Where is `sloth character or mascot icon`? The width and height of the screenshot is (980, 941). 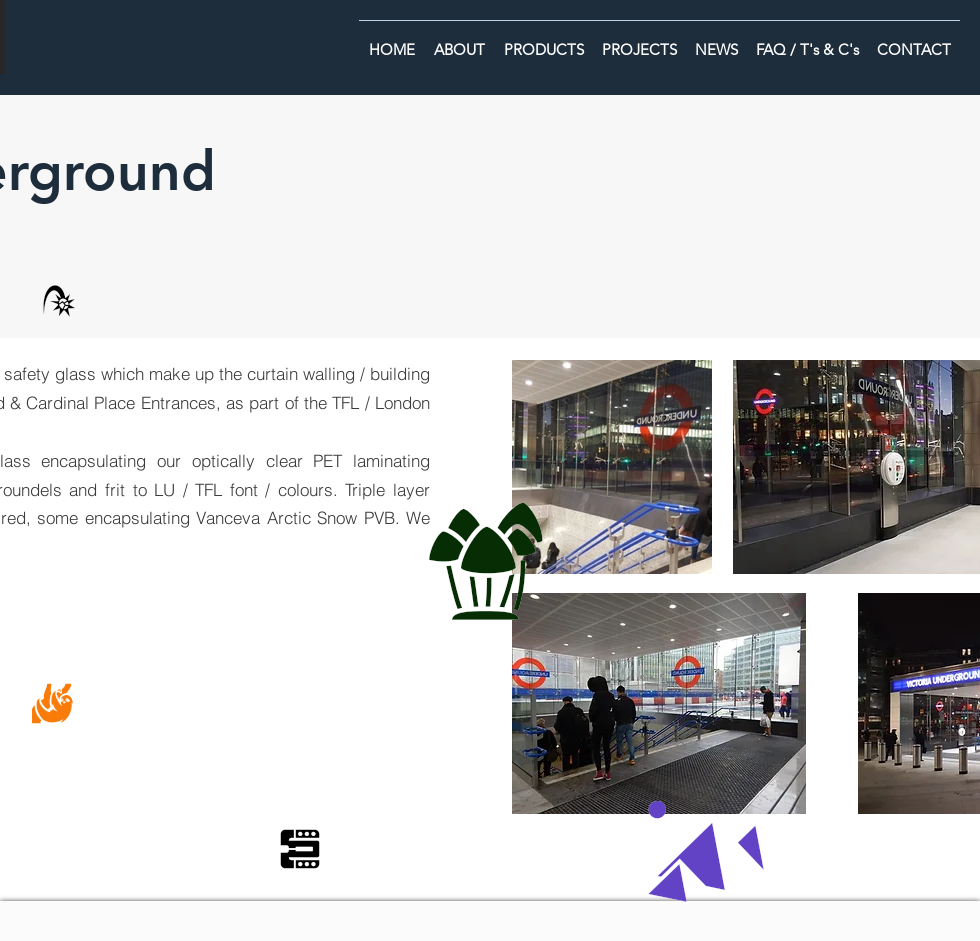
sloth character or mascot icon is located at coordinates (52, 703).